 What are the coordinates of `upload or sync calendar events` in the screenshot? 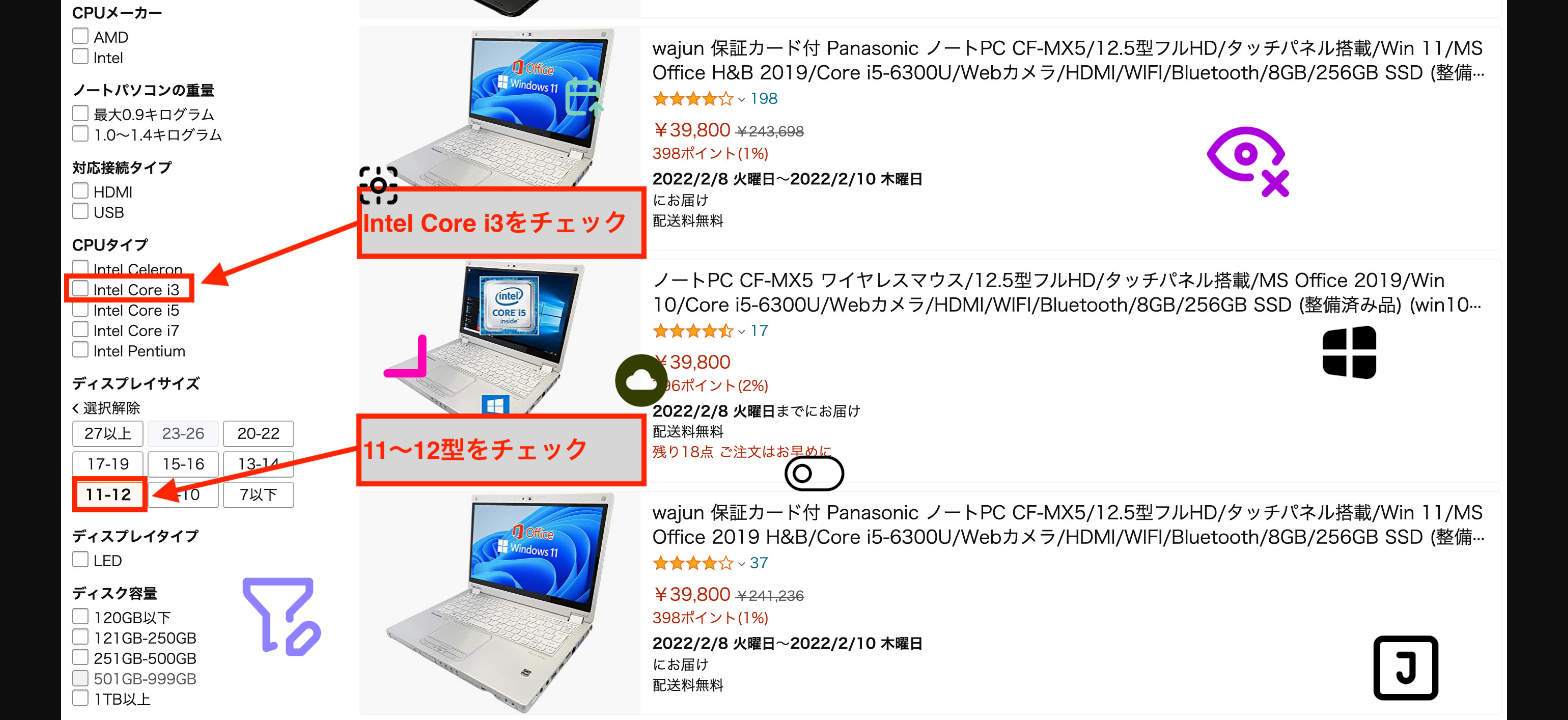 It's located at (583, 96).